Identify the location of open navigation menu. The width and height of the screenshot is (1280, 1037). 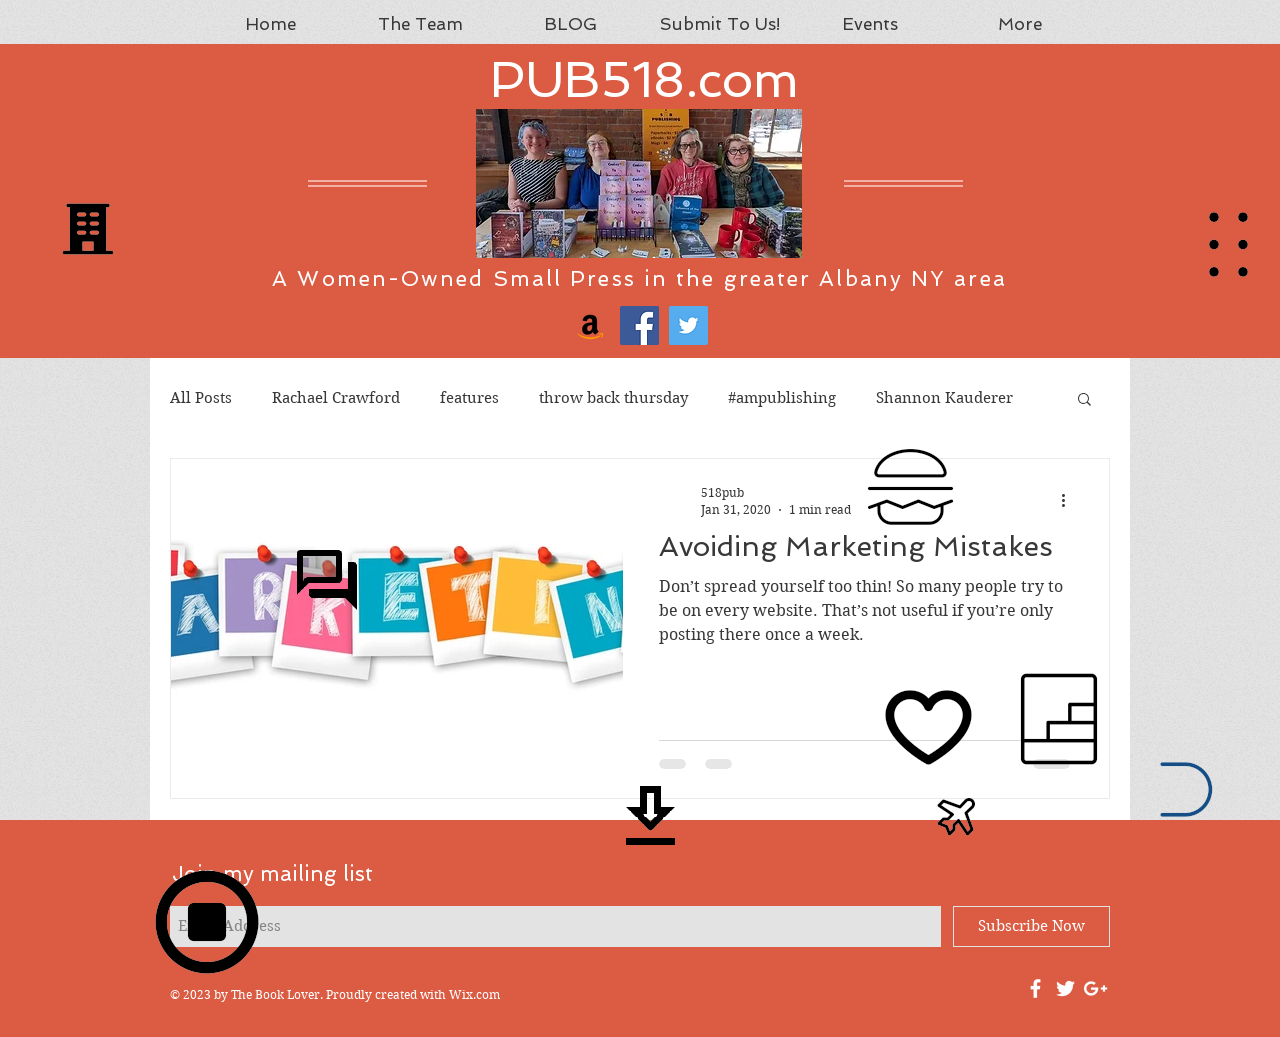
(910, 488).